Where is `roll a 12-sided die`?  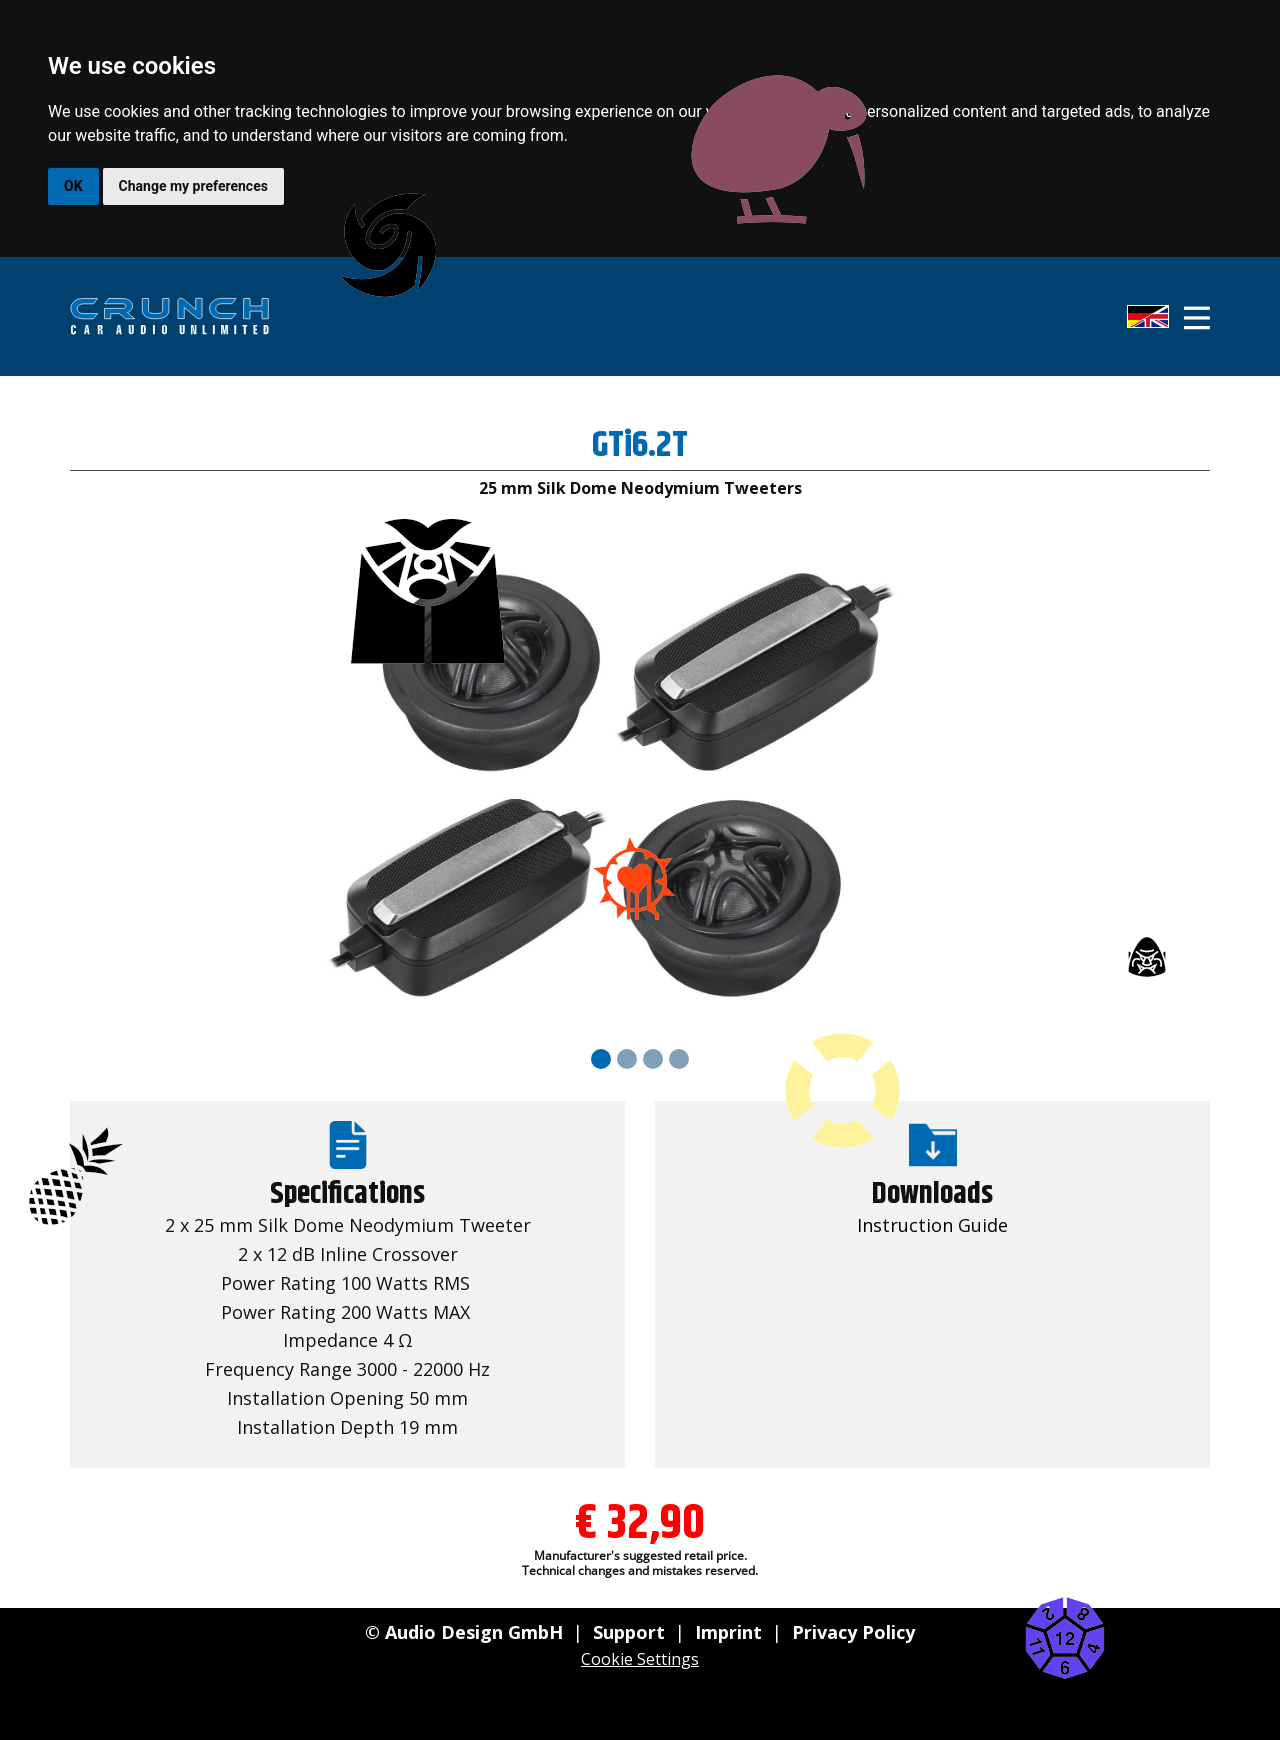
roll a 12-sided die is located at coordinates (1065, 1638).